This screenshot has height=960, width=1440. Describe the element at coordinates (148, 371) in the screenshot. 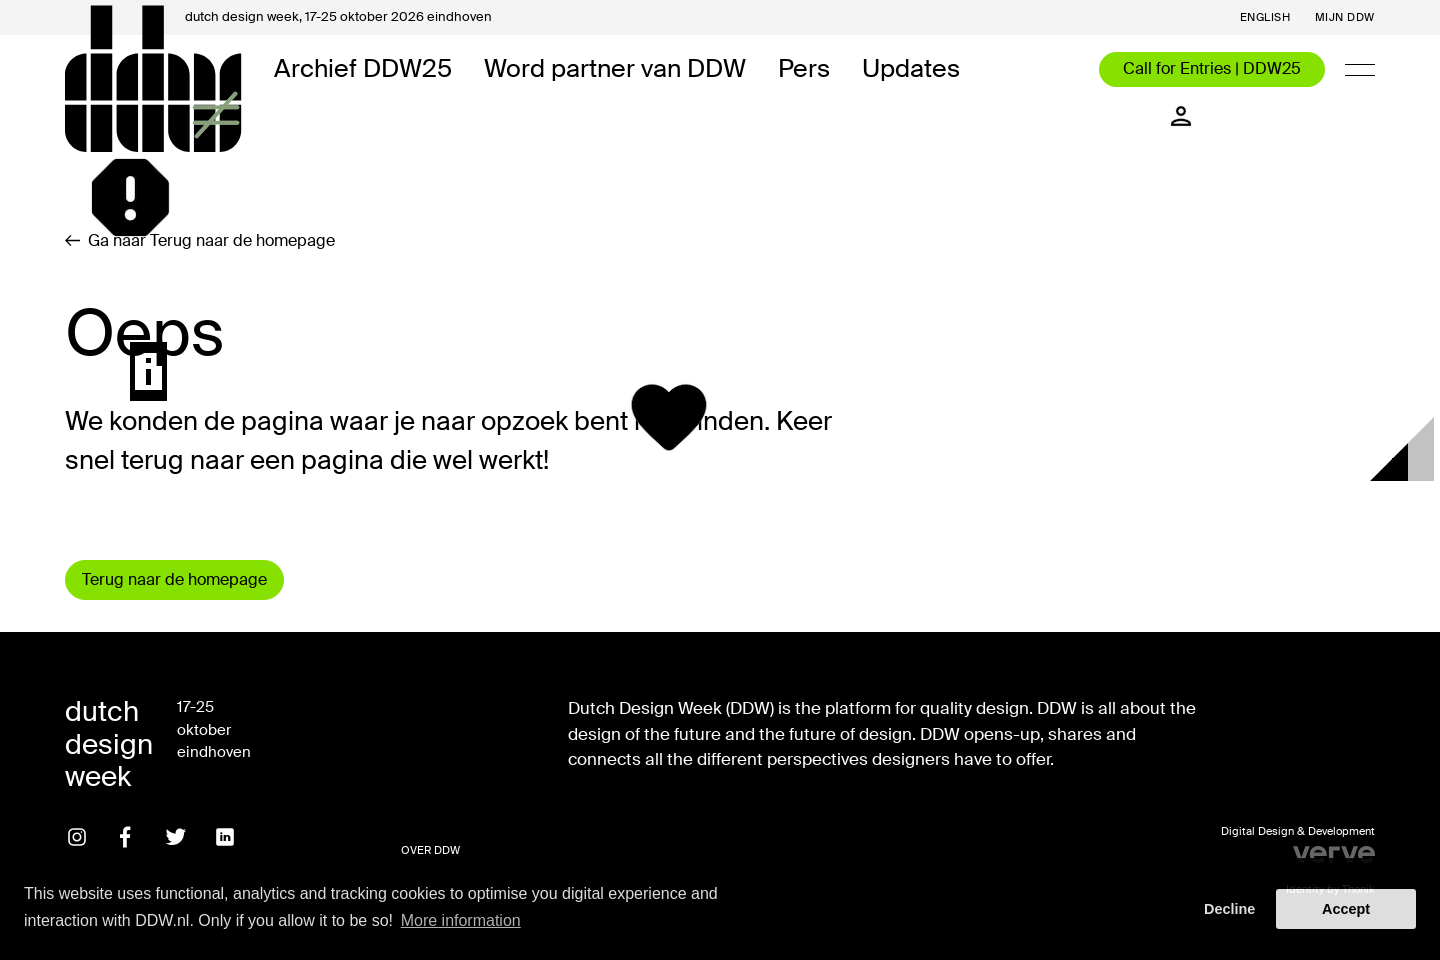

I see `view device information` at that location.